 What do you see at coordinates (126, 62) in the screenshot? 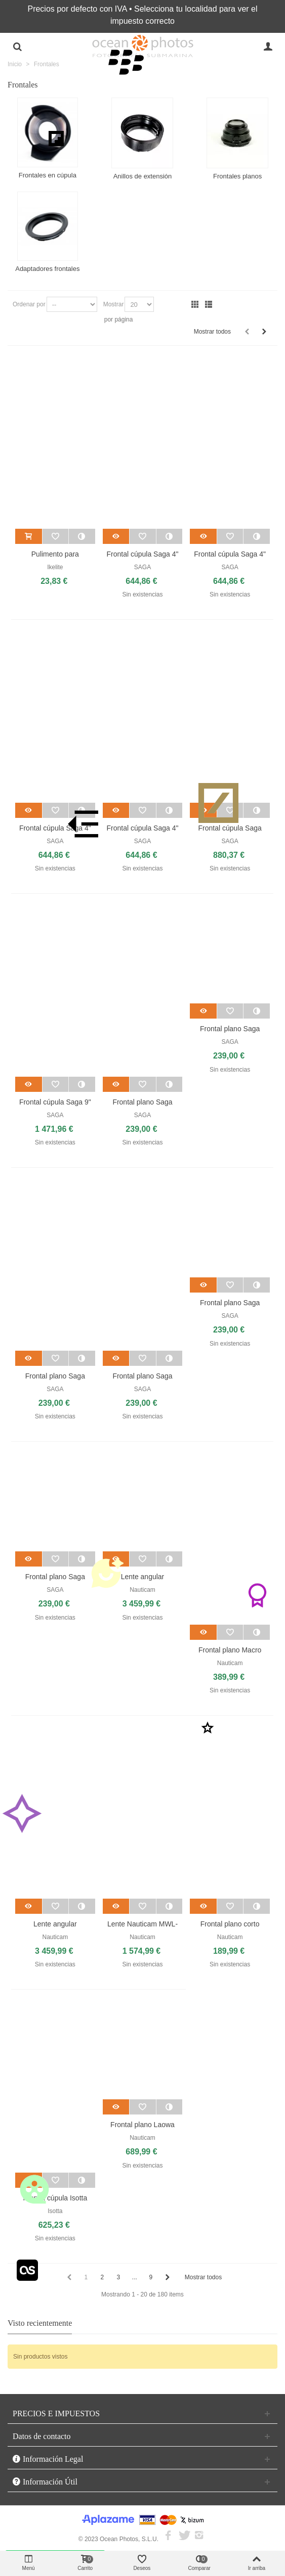
I see `blackberry brand or company logo` at bounding box center [126, 62].